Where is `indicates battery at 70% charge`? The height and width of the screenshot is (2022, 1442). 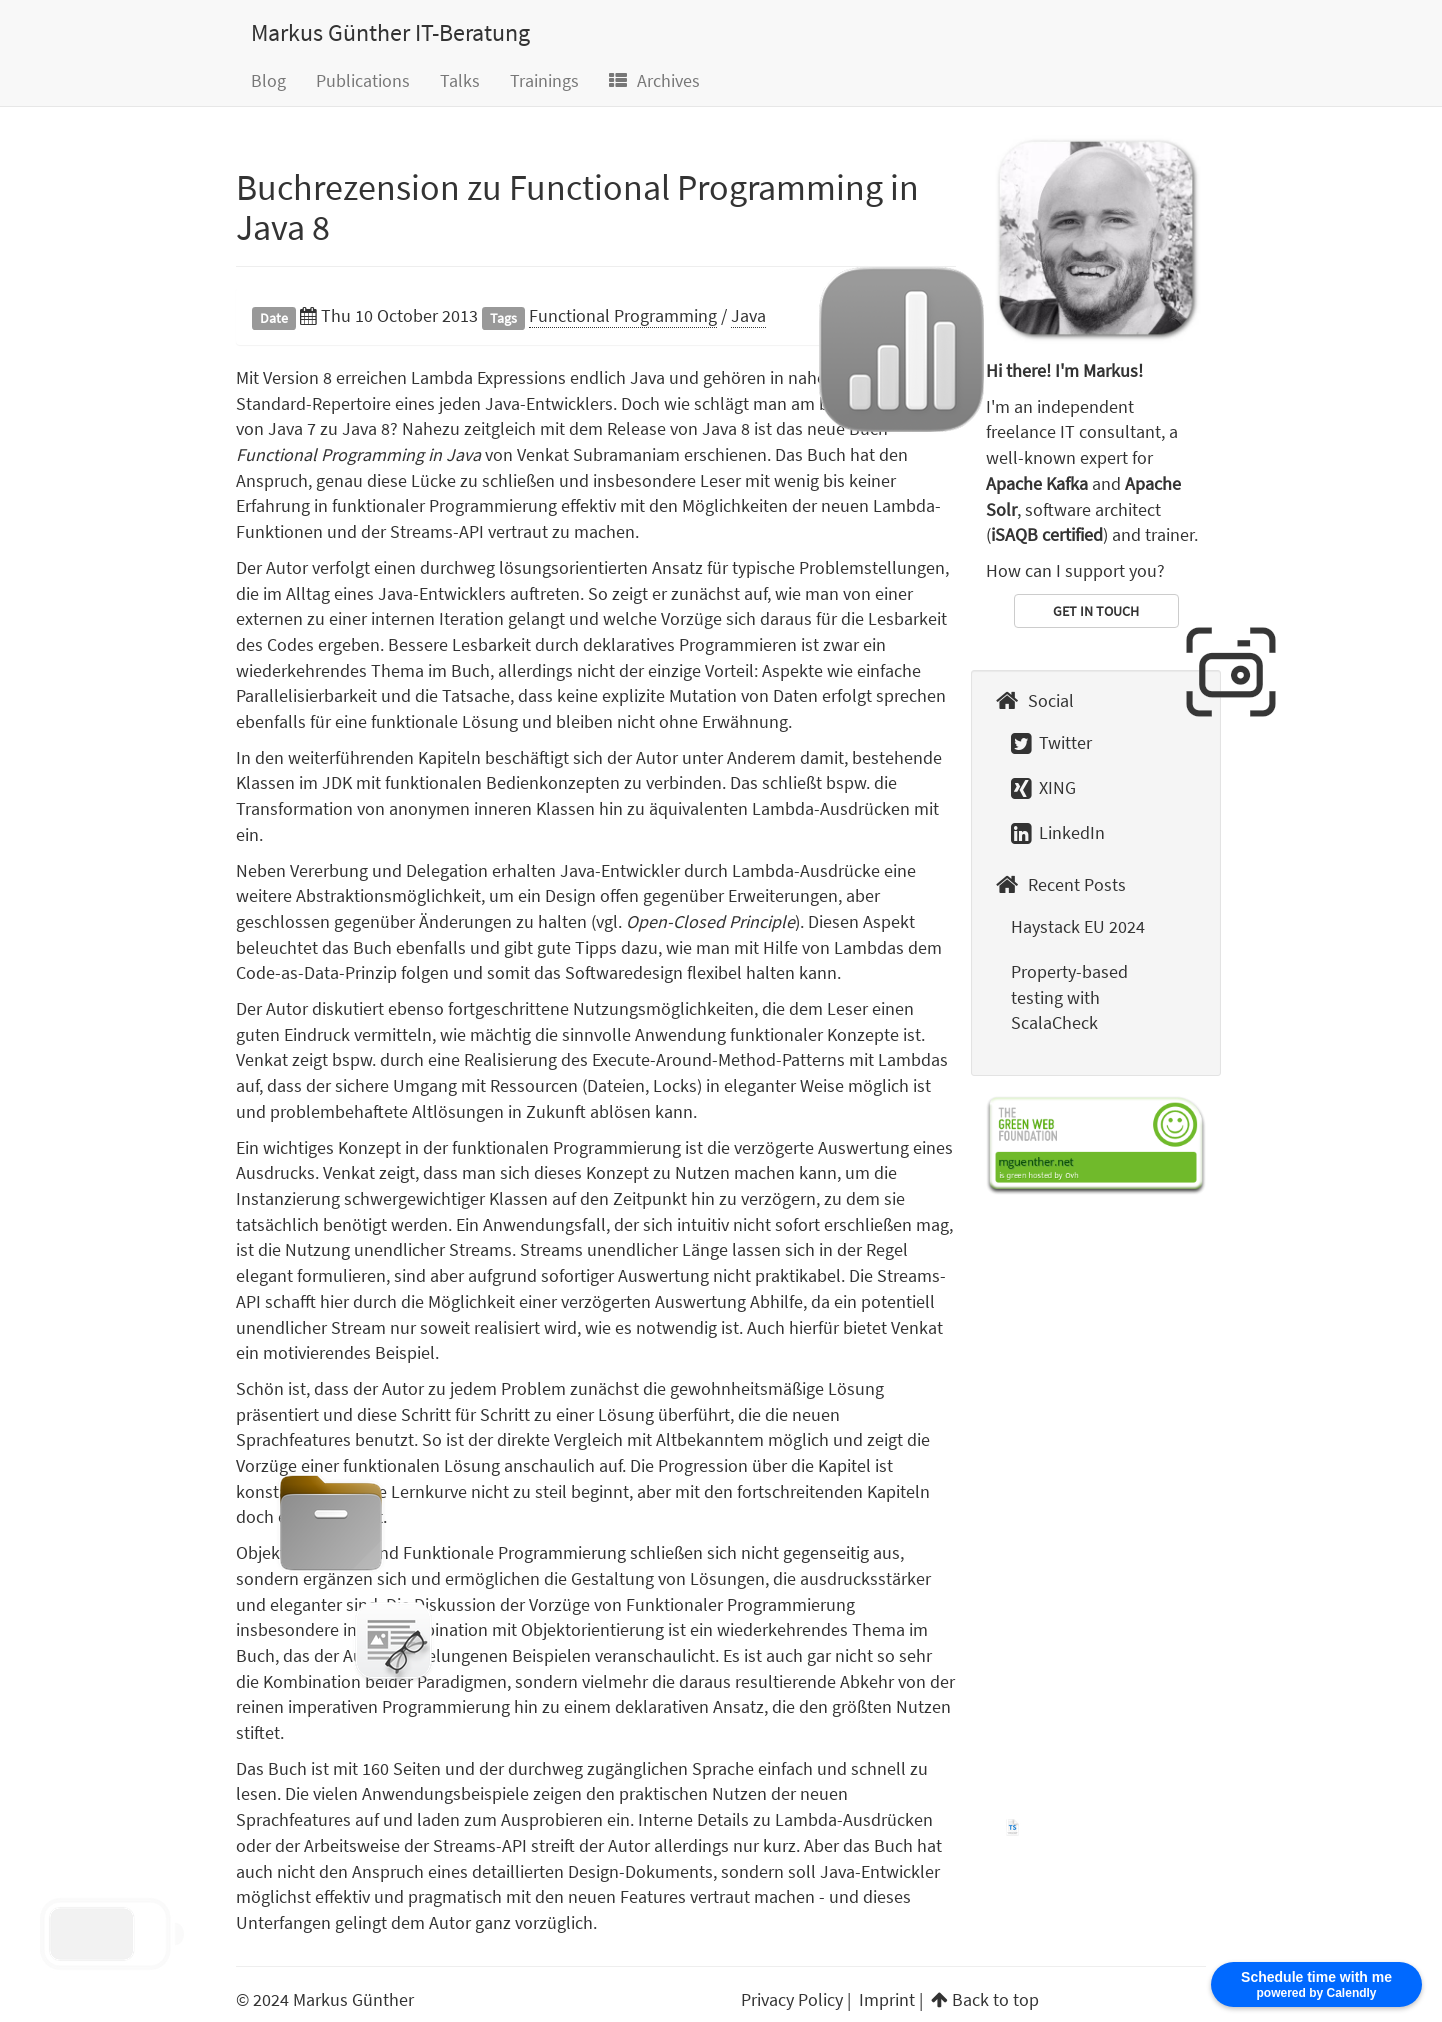
indicates battery at 70% charge is located at coordinates (112, 1934).